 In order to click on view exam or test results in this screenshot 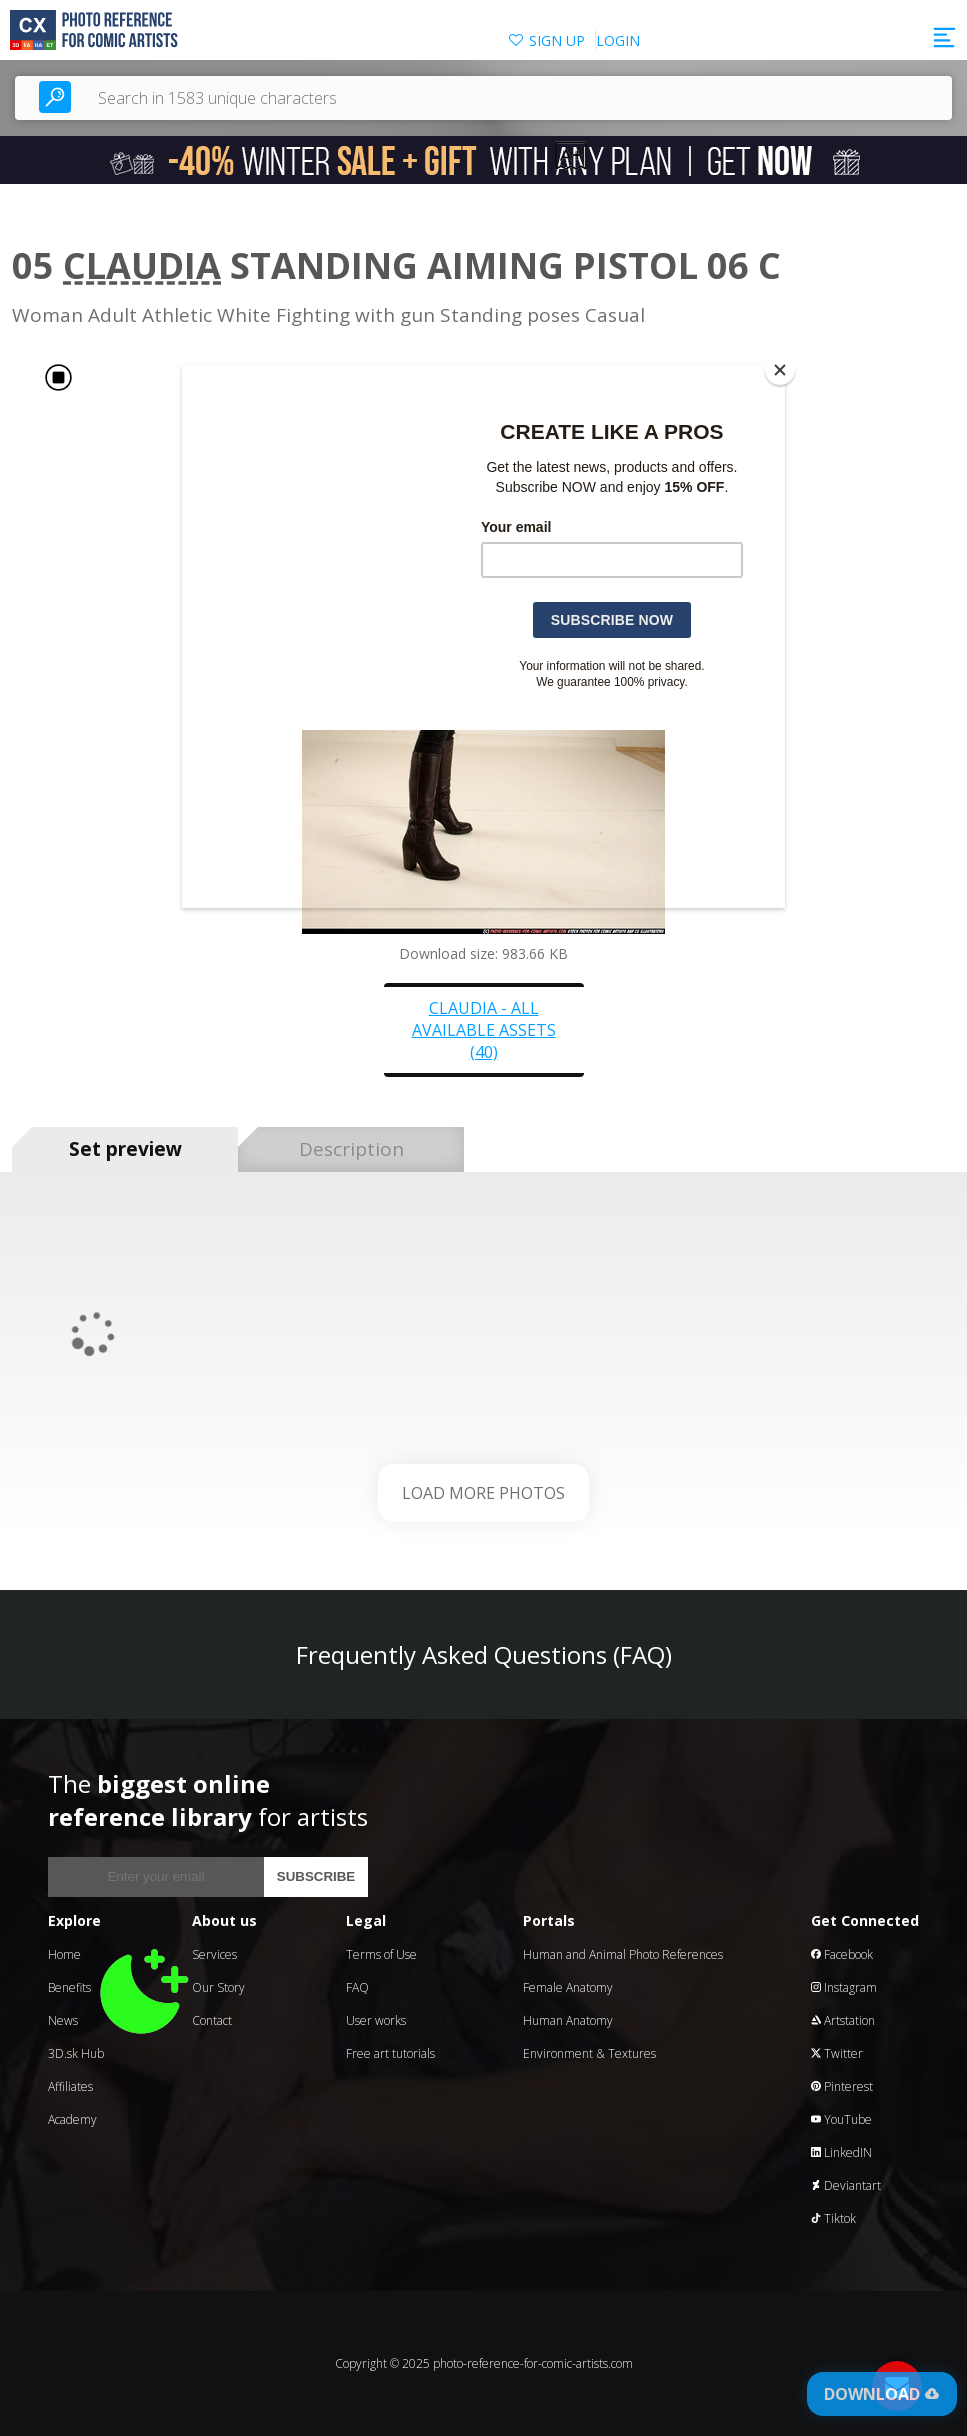, I will do `click(571, 155)`.